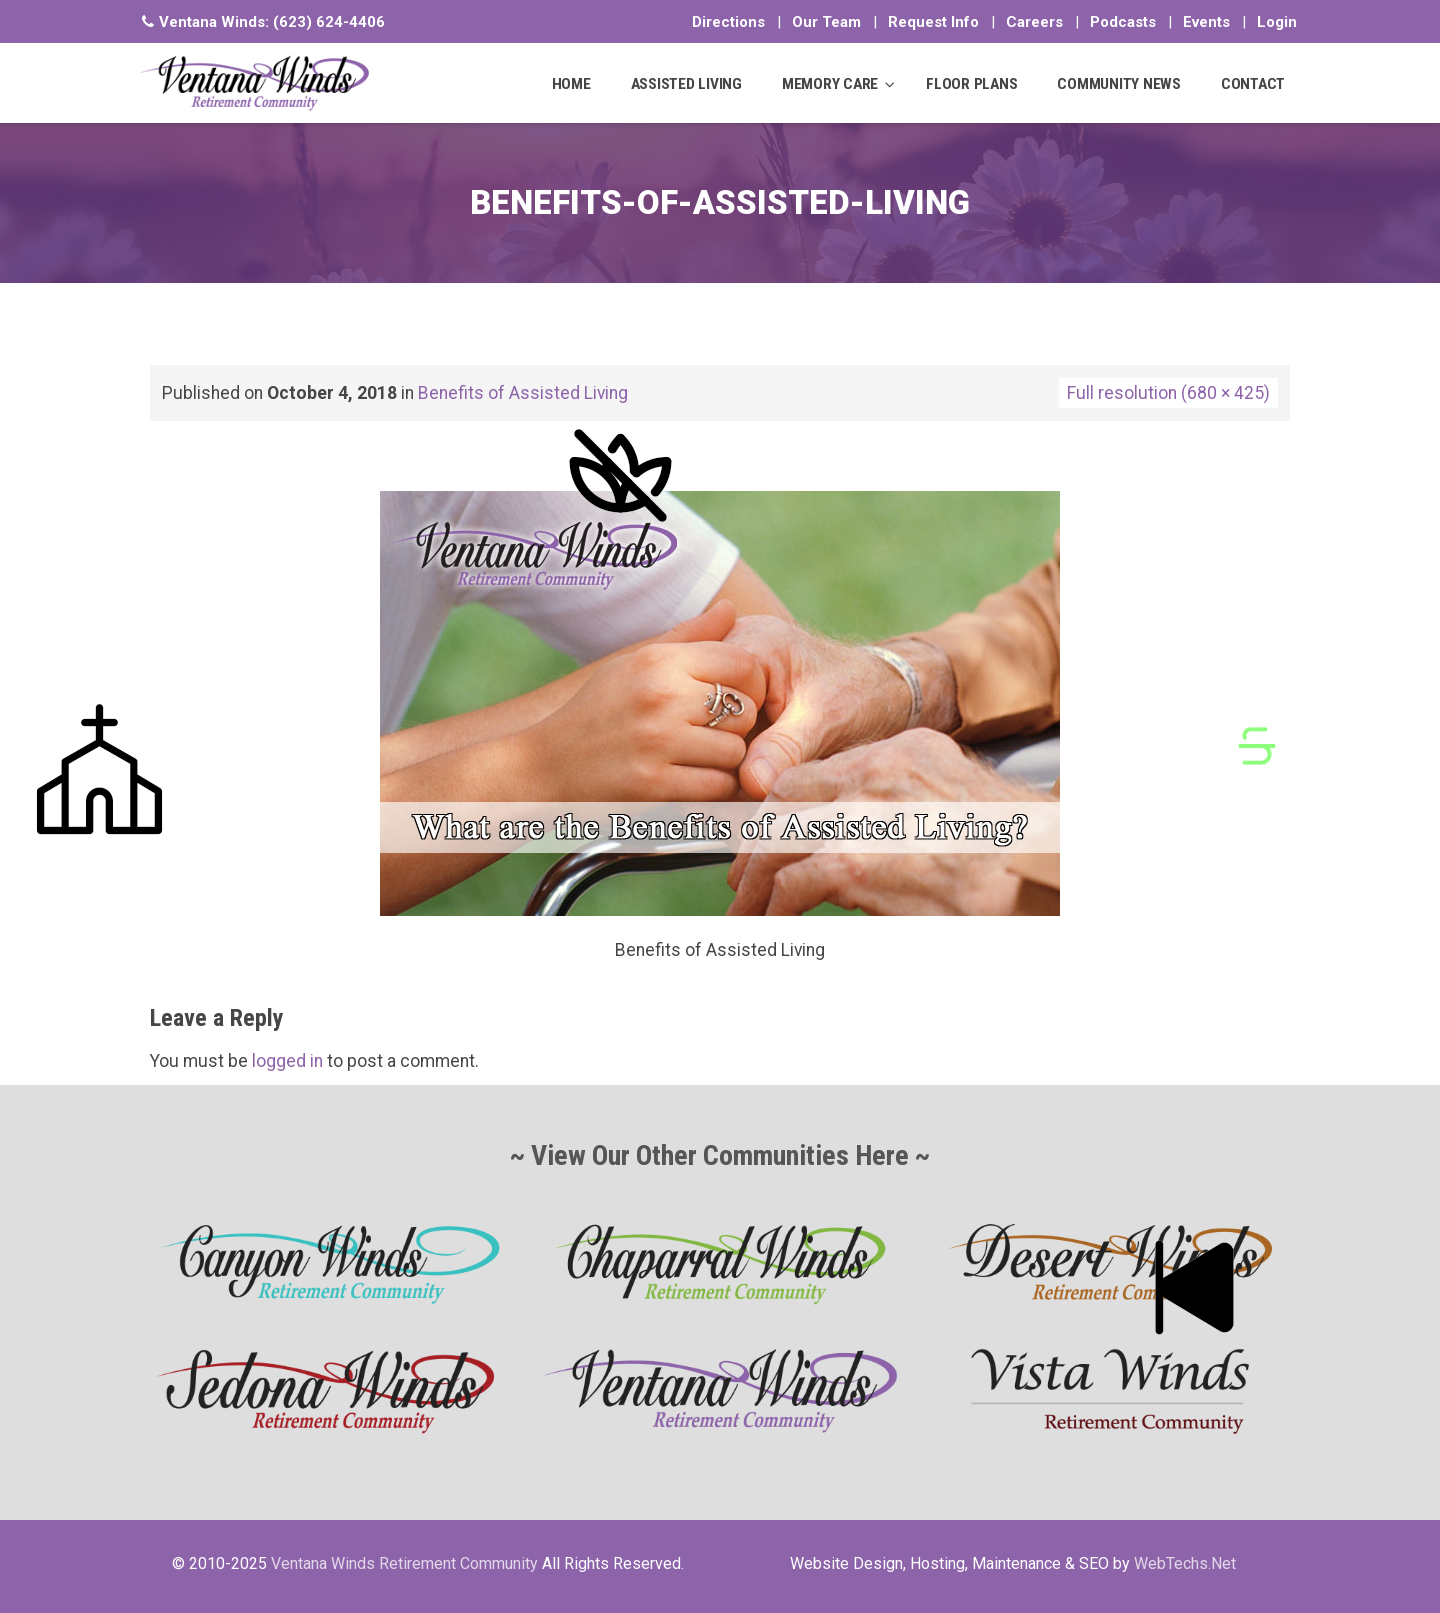 Image resolution: width=1440 pixels, height=1613 pixels. Describe the element at coordinates (620, 475) in the screenshot. I see `disable plant or garden mode` at that location.